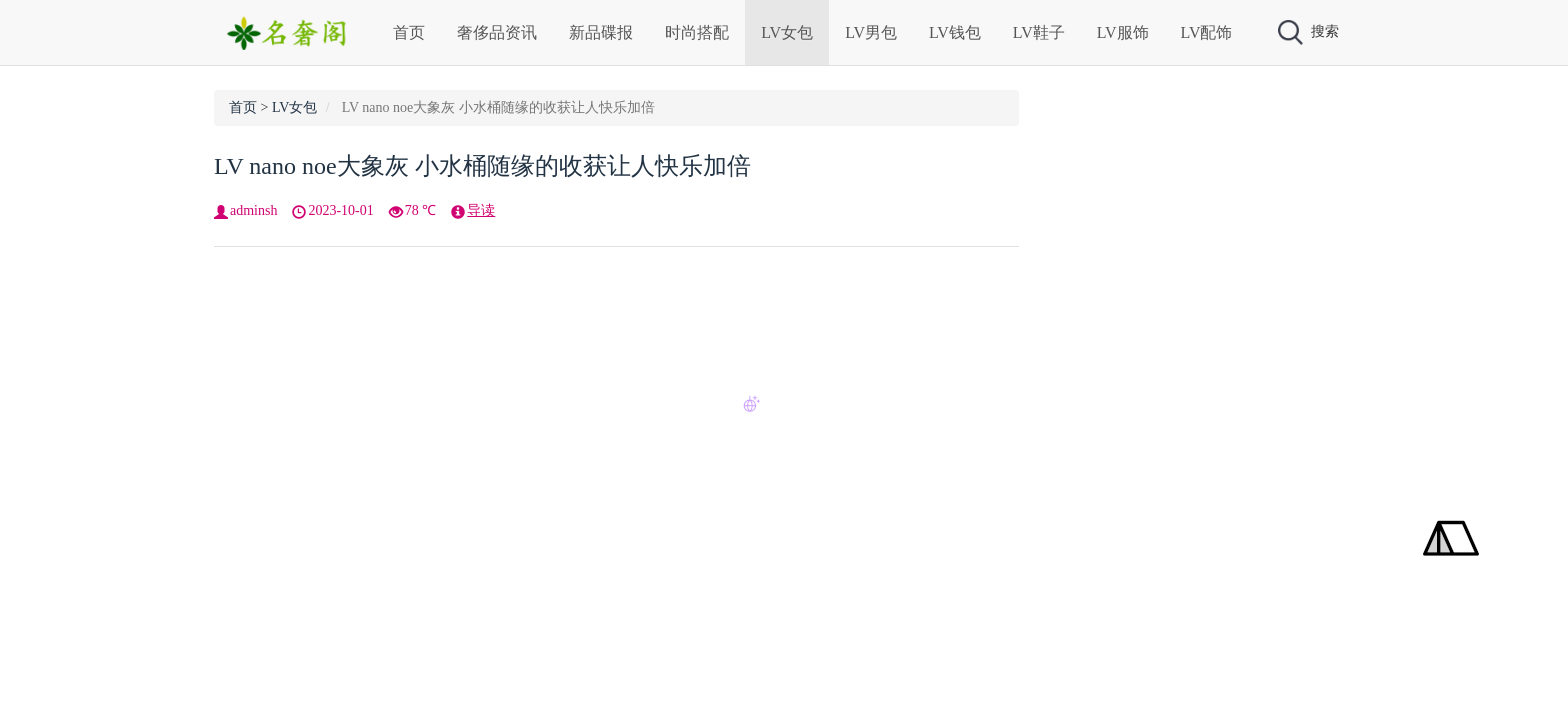  What do you see at coordinates (1451, 540) in the screenshot?
I see `view camping or outdoor locations` at bounding box center [1451, 540].